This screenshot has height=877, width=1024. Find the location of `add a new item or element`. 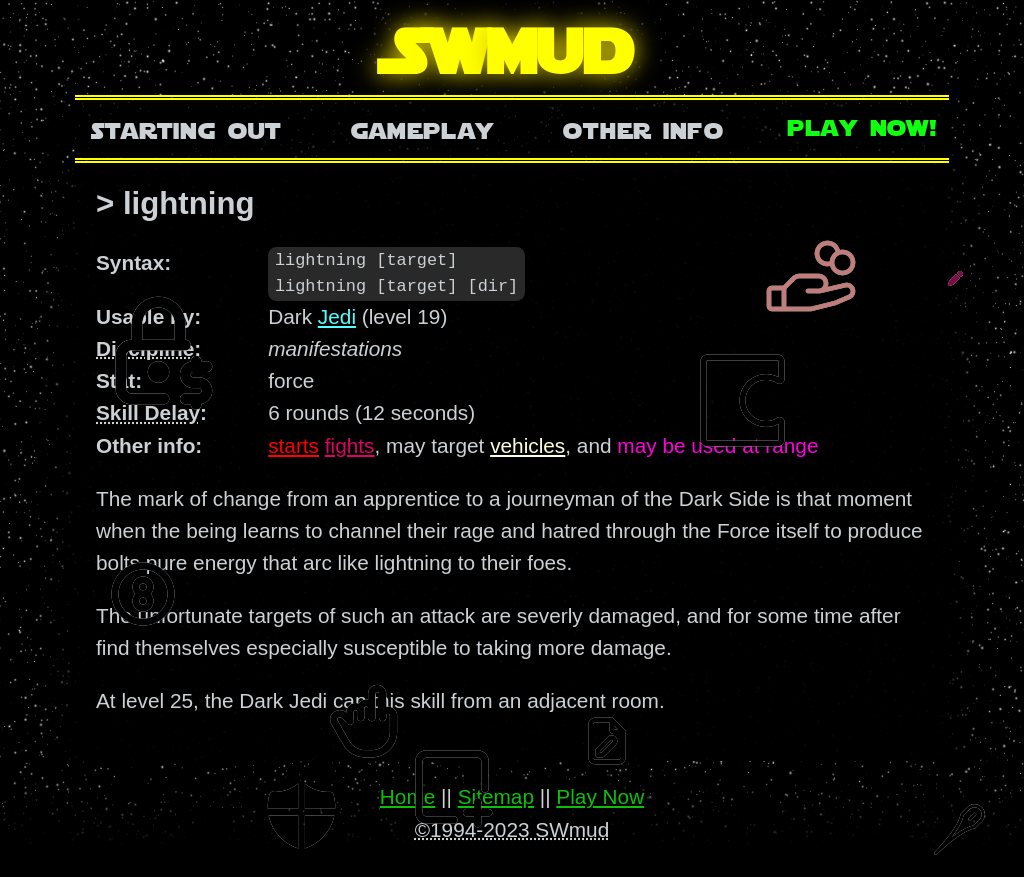

add a new item or element is located at coordinates (452, 787).